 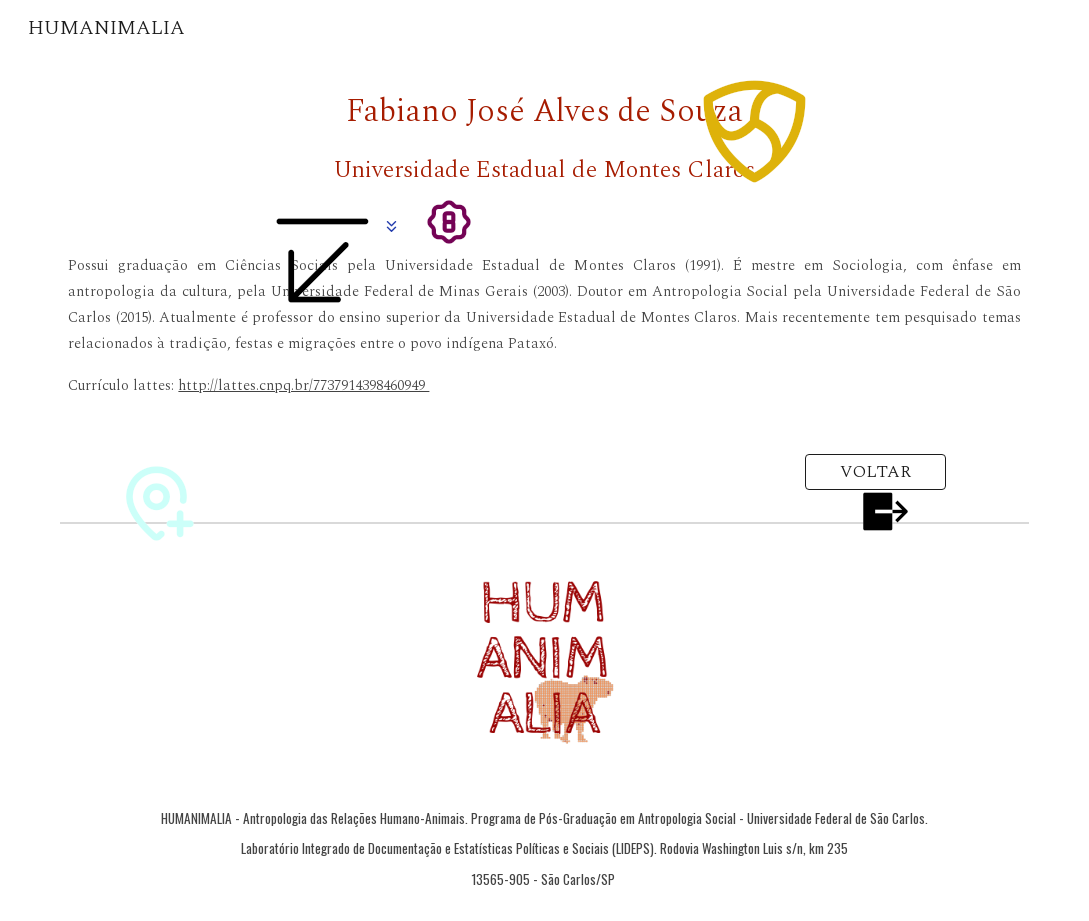 What do you see at coordinates (885, 511) in the screenshot?
I see `log out of your account` at bounding box center [885, 511].